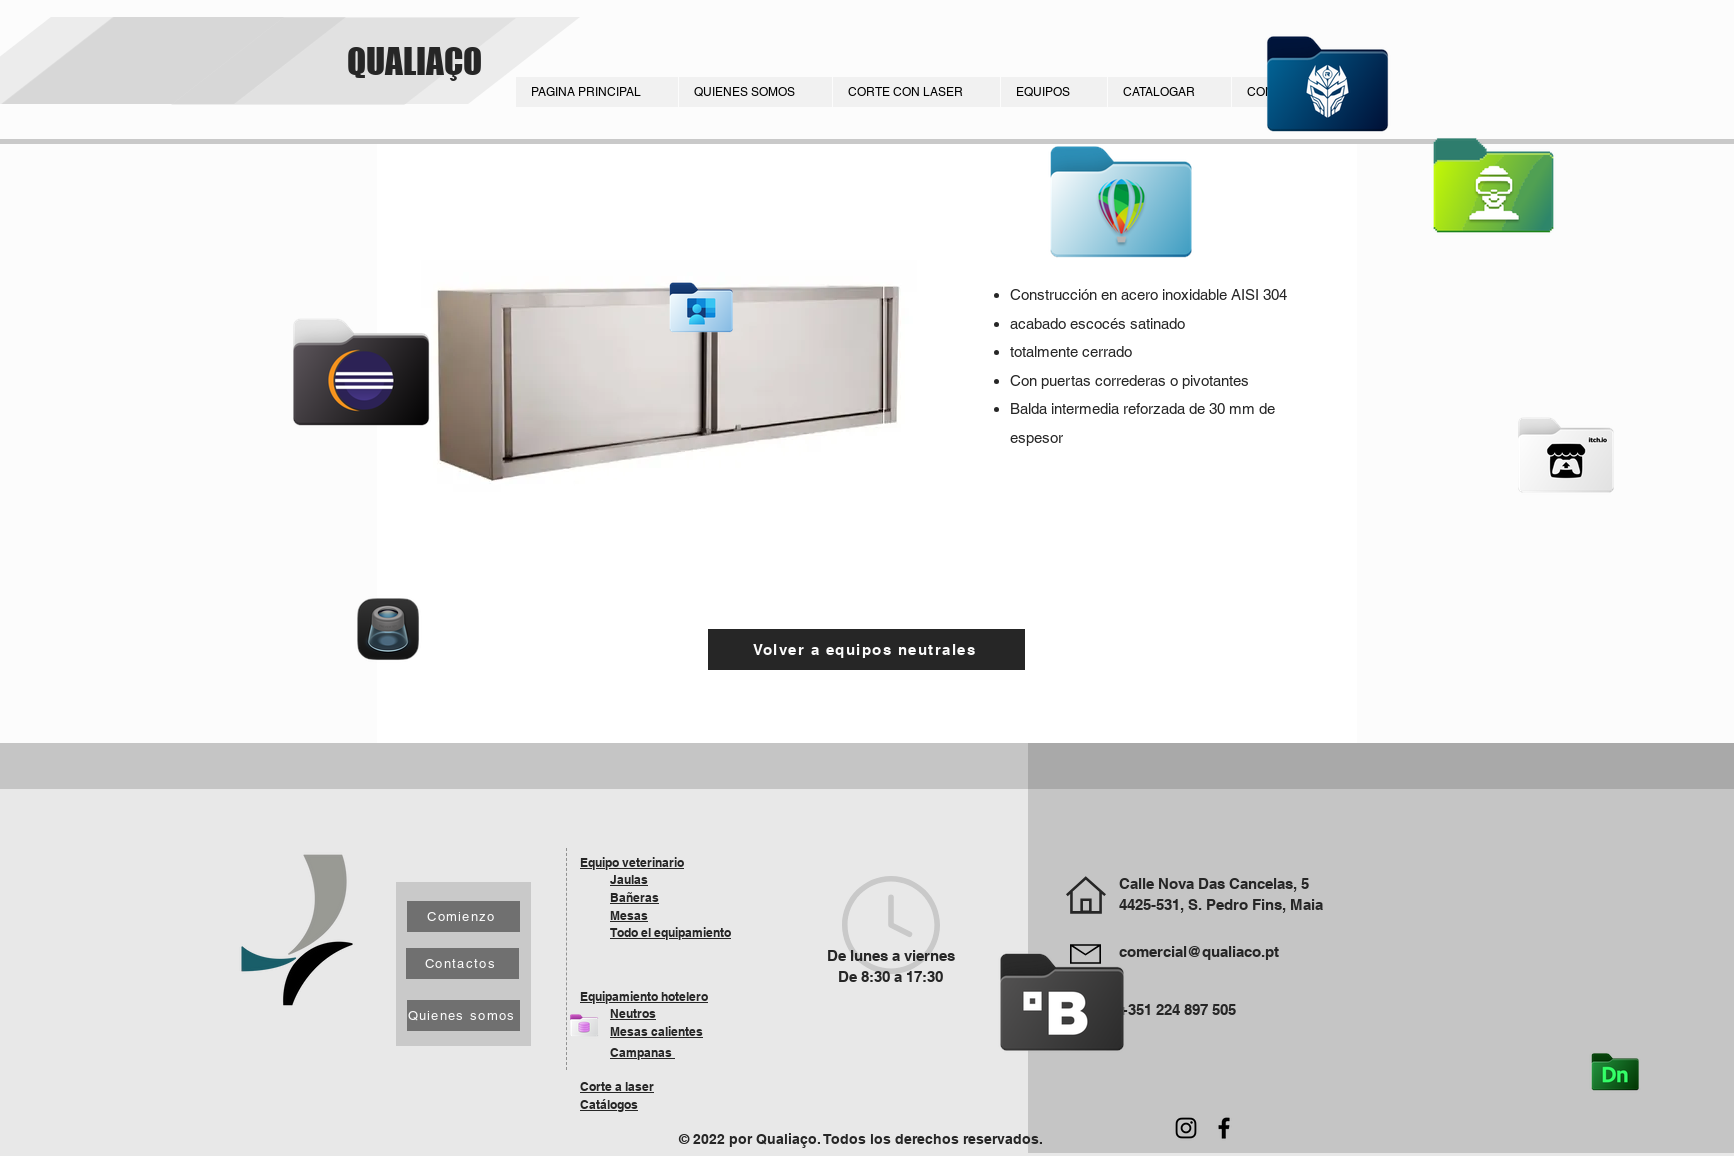  Describe the element at coordinates (388, 629) in the screenshot. I see `open Preview app to view images and PDFs` at that location.